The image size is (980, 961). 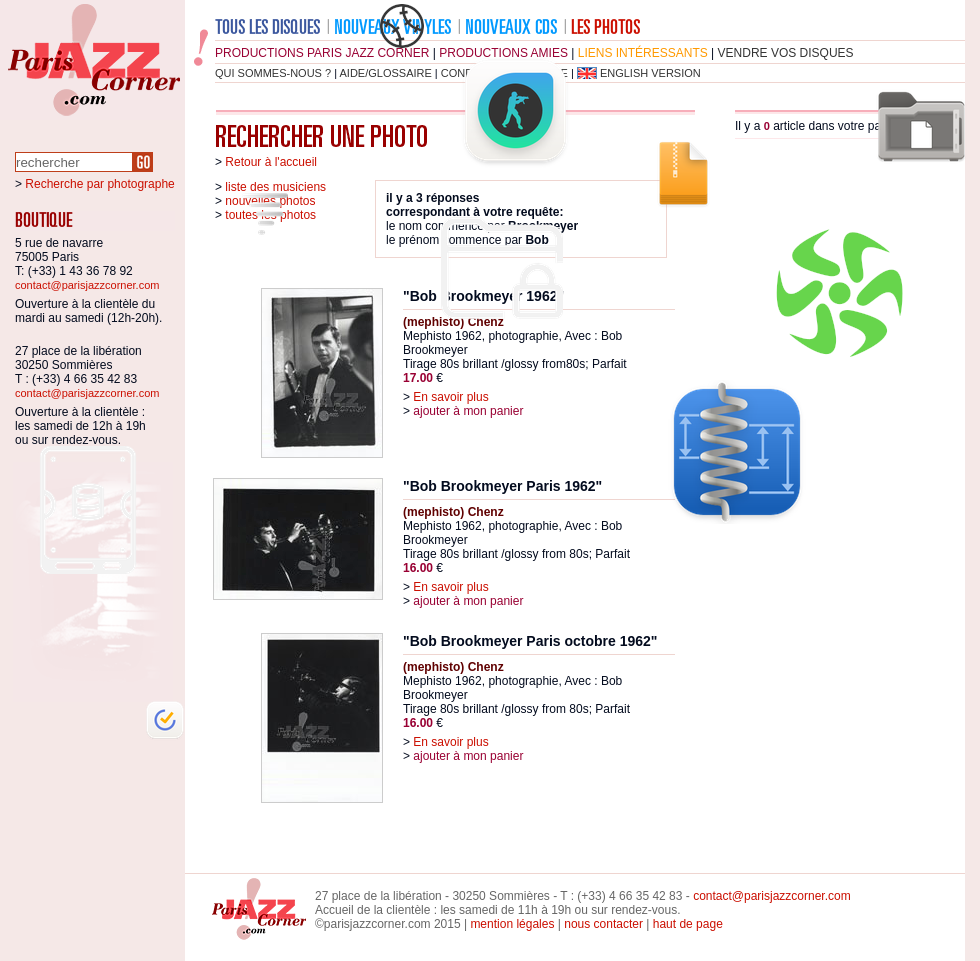 What do you see at coordinates (402, 26) in the screenshot?
I see `access sports and activity emoji` at bounding box center [402, 26].